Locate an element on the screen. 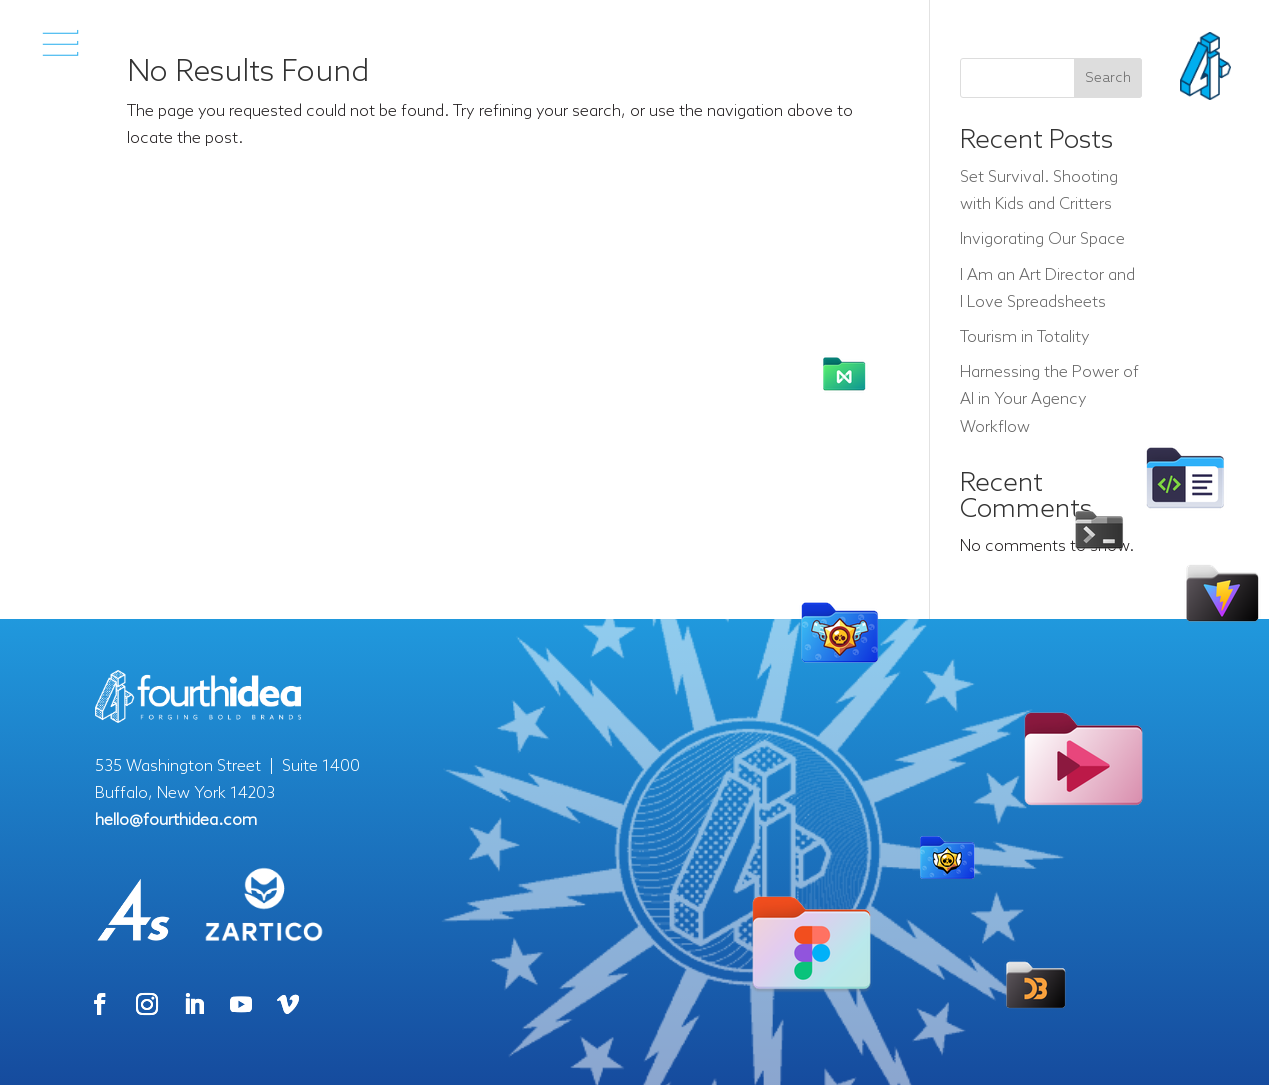 This screenshot has height=1085, width=1269. open wondershare edrawmind project folder is located at coordinates (844, 375).